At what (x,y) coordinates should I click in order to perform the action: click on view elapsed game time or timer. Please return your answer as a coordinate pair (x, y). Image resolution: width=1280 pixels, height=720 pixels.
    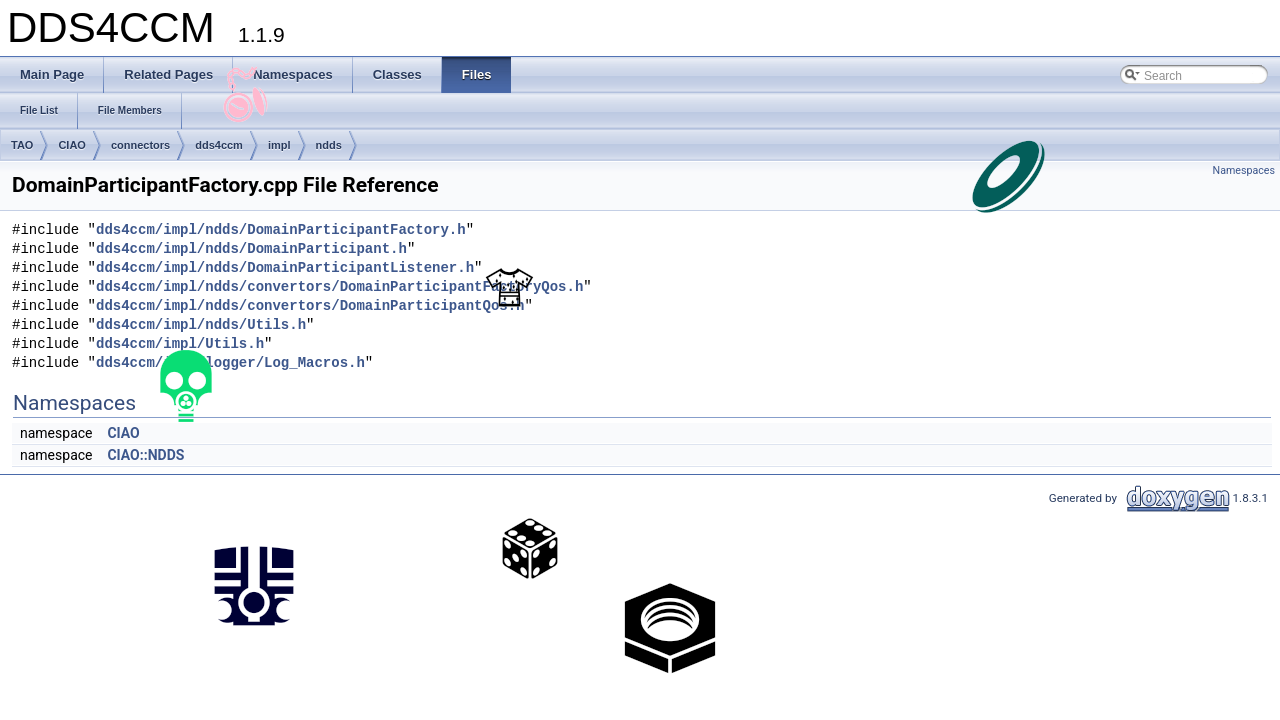
    Looking at the image, I should click on (245, 94).